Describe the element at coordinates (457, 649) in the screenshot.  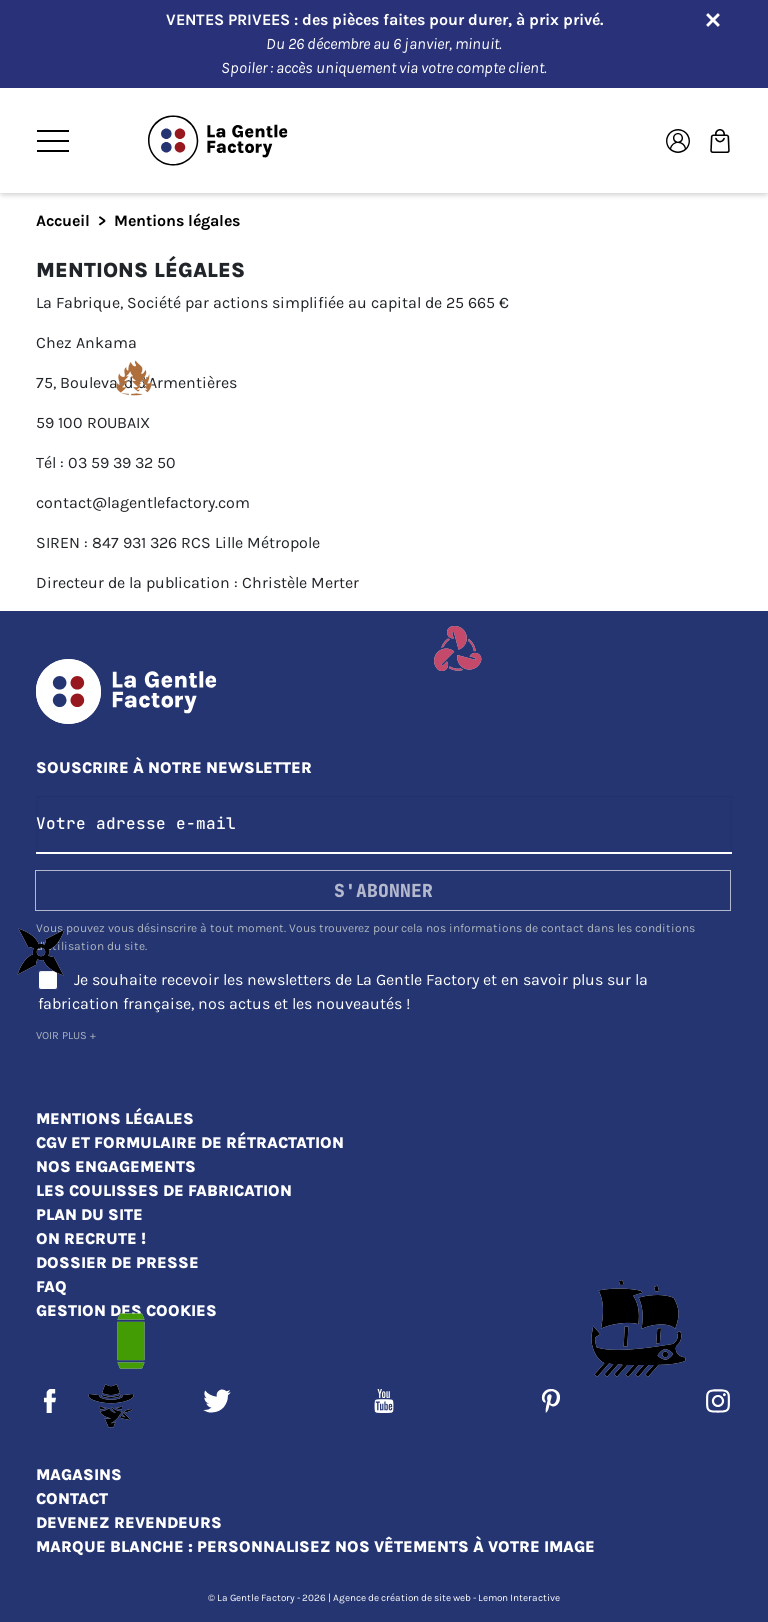
I see `collect or view shell items in game inventory` at that location.